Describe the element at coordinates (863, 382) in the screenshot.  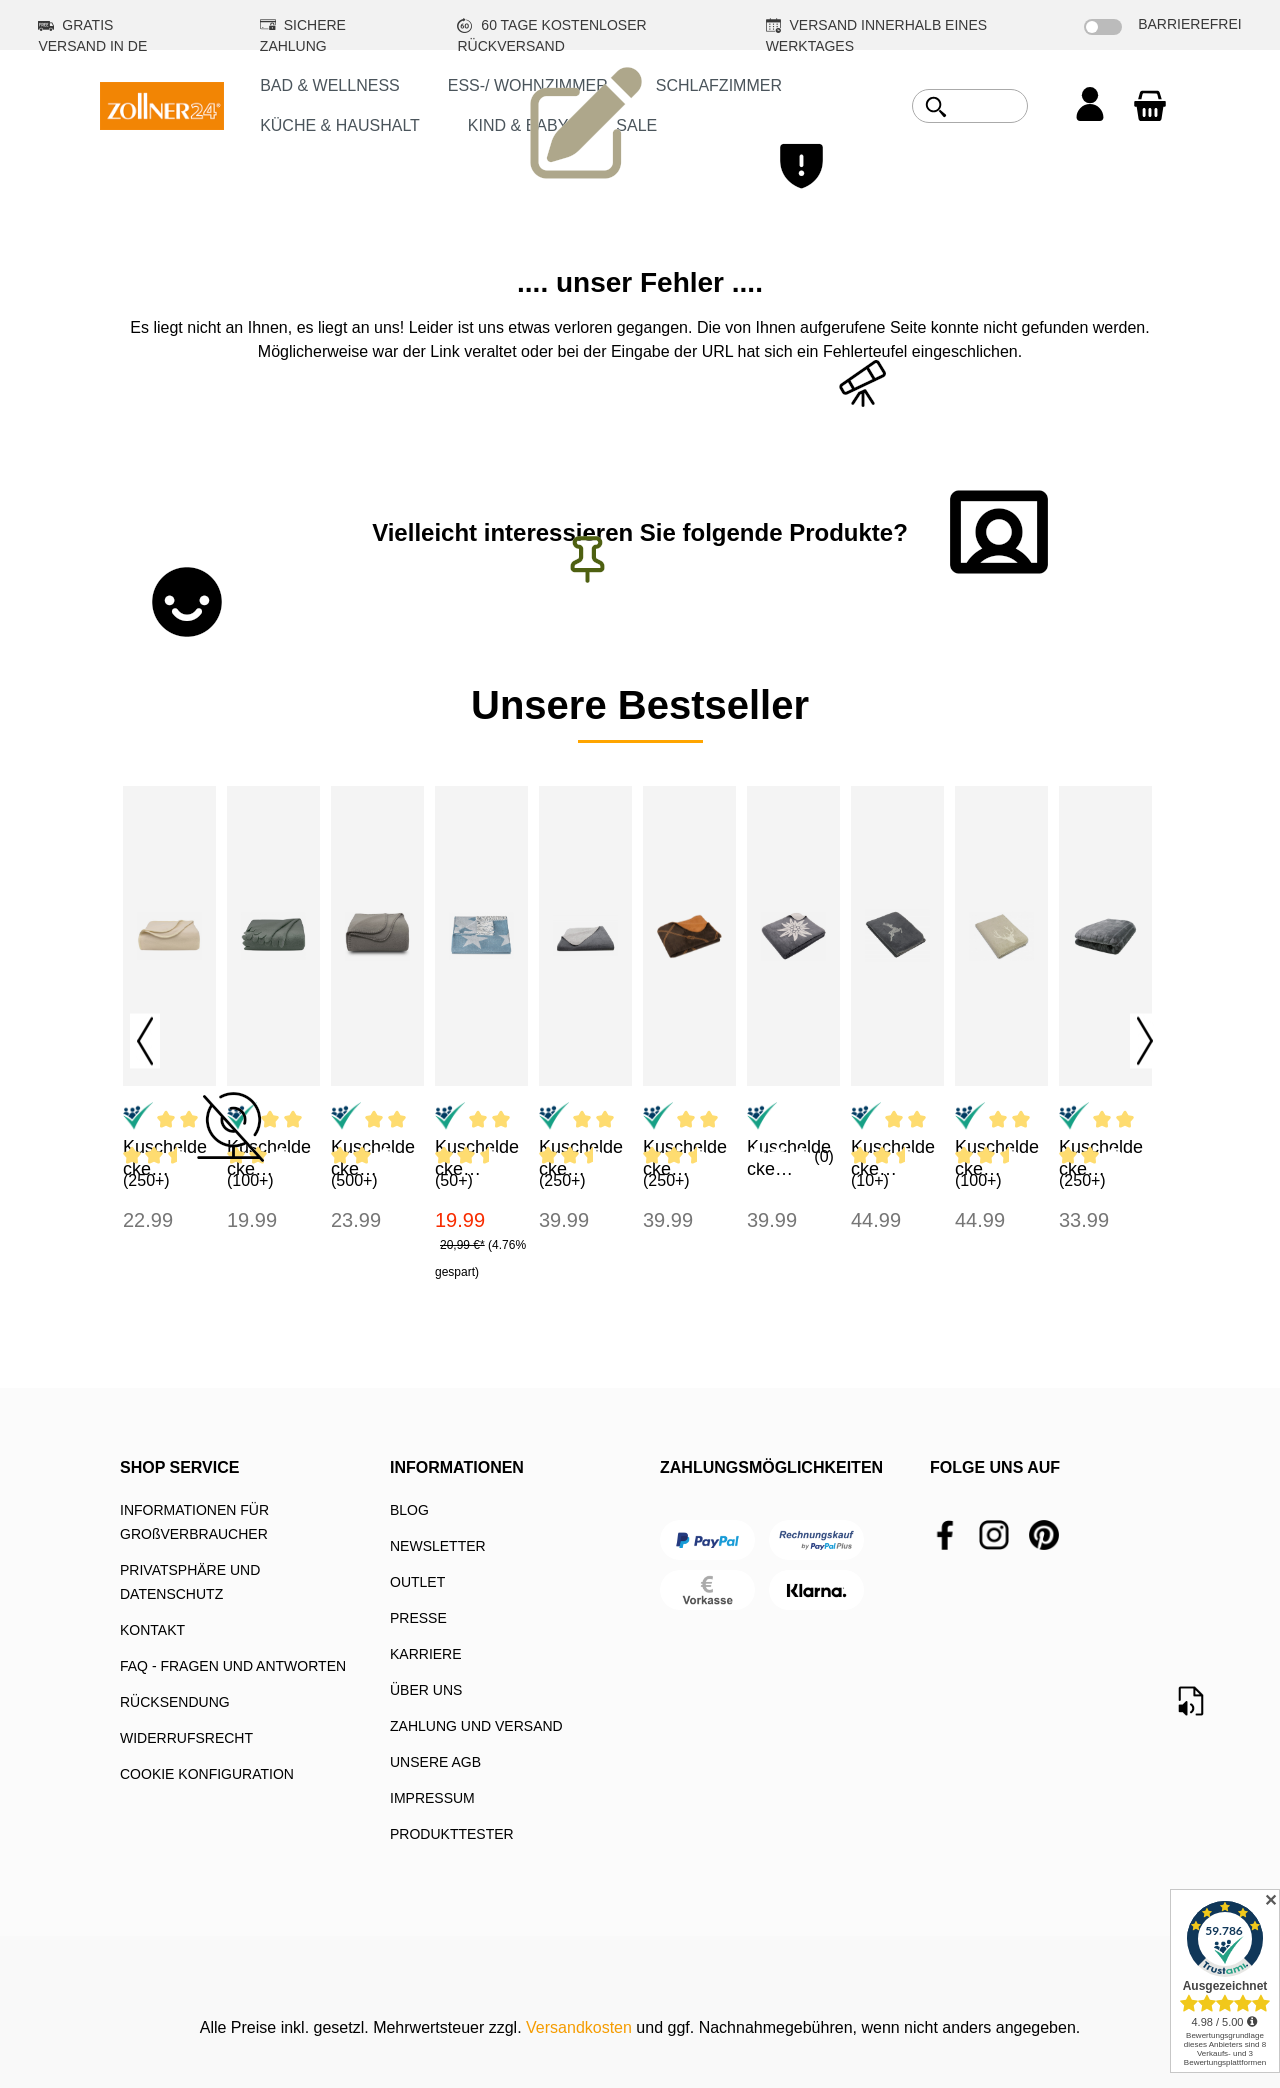
I see `explore or discover new content` at that location.